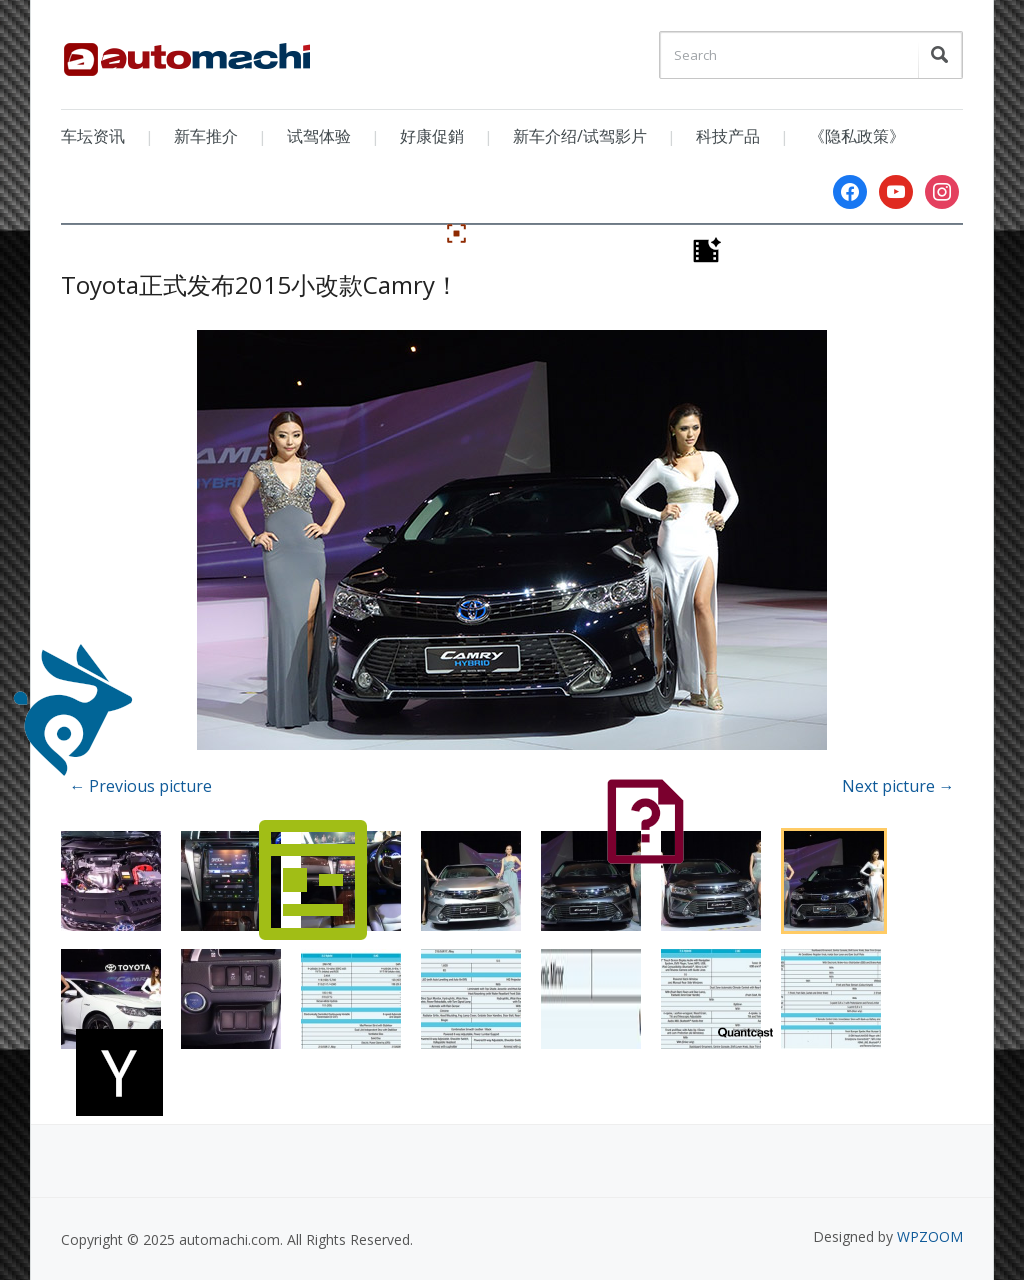  Describe the element at coordinates (706, 251) in the screenshot. I see `access AI-powered video editing tools` at that location.